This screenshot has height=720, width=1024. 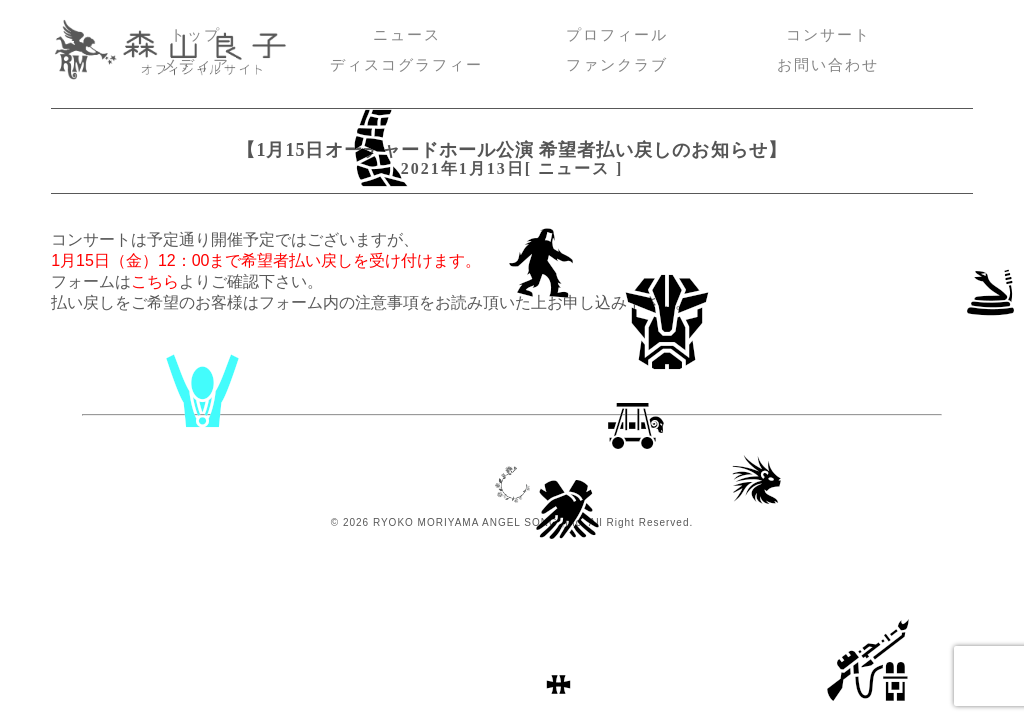 I want to click on sasquatch or bigfoot character selection, so click(x=541, y=263).